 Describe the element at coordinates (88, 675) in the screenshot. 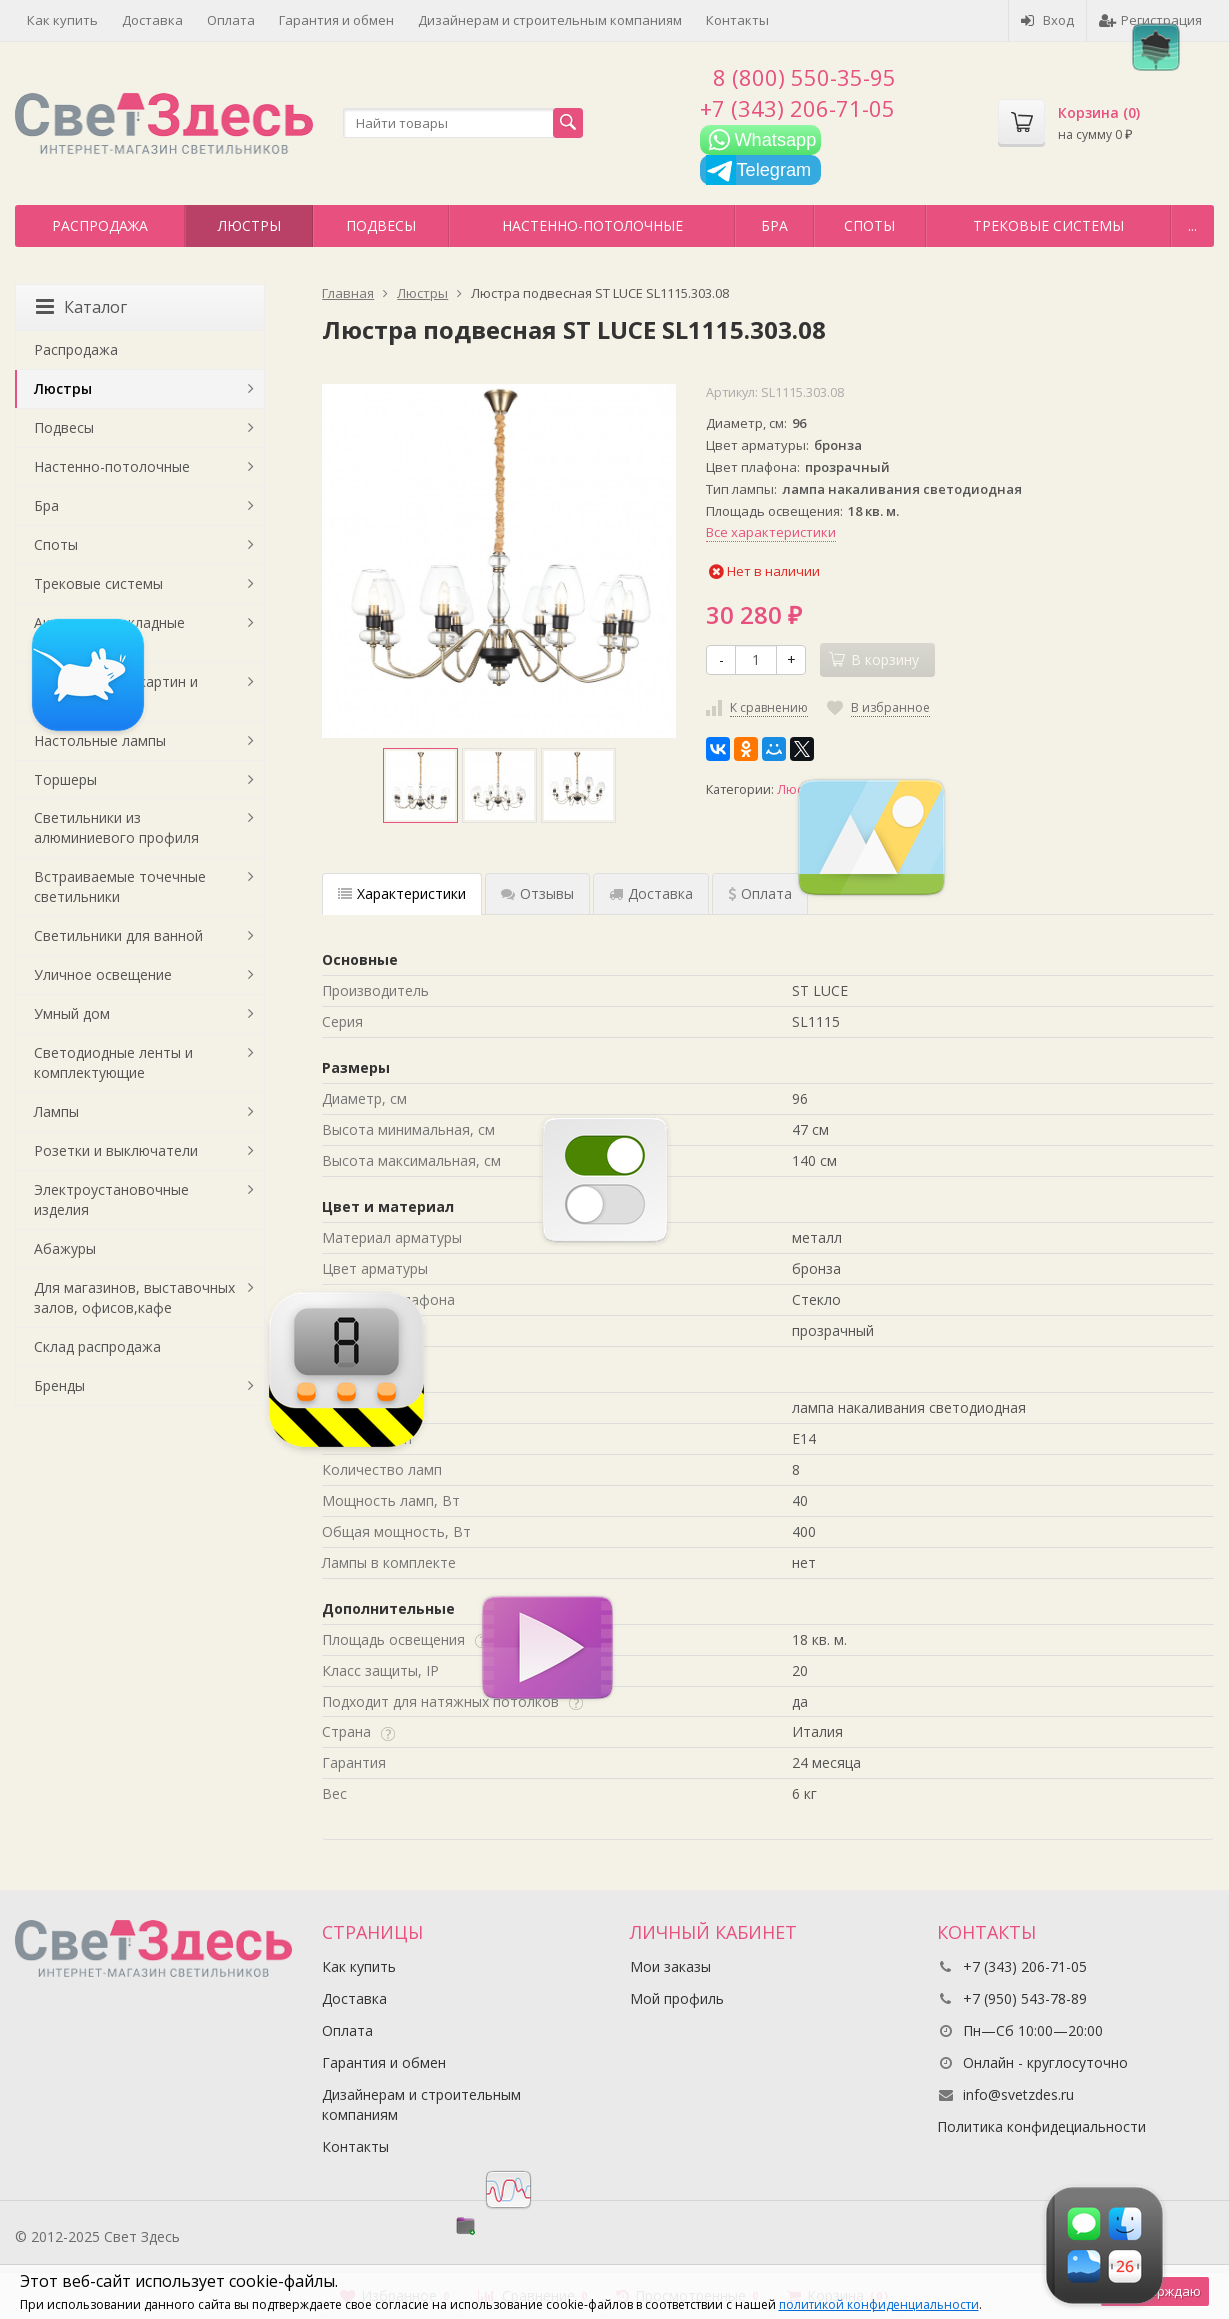

I see `launch xfce desktop environment` at that location.